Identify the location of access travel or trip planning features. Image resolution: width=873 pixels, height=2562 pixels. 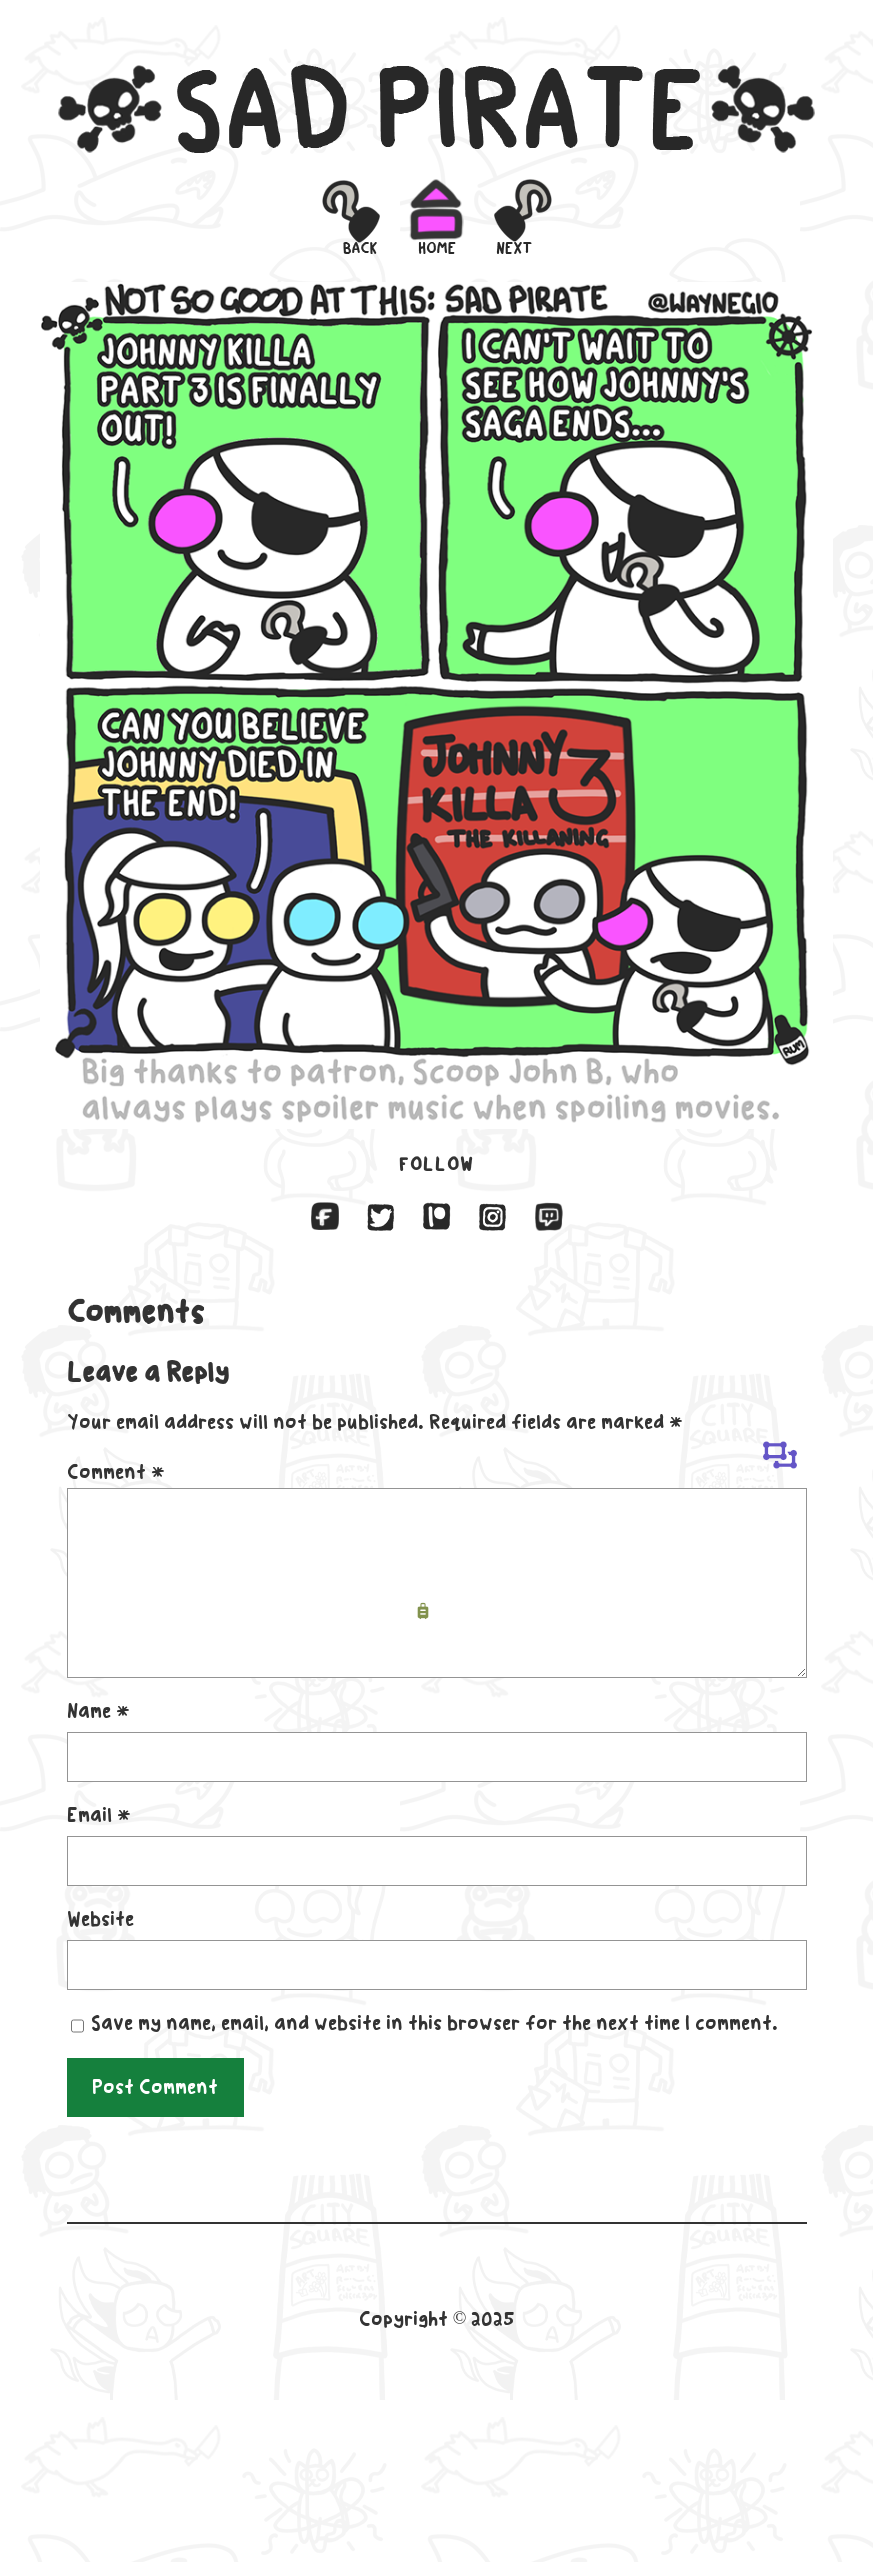
(423, 1611).